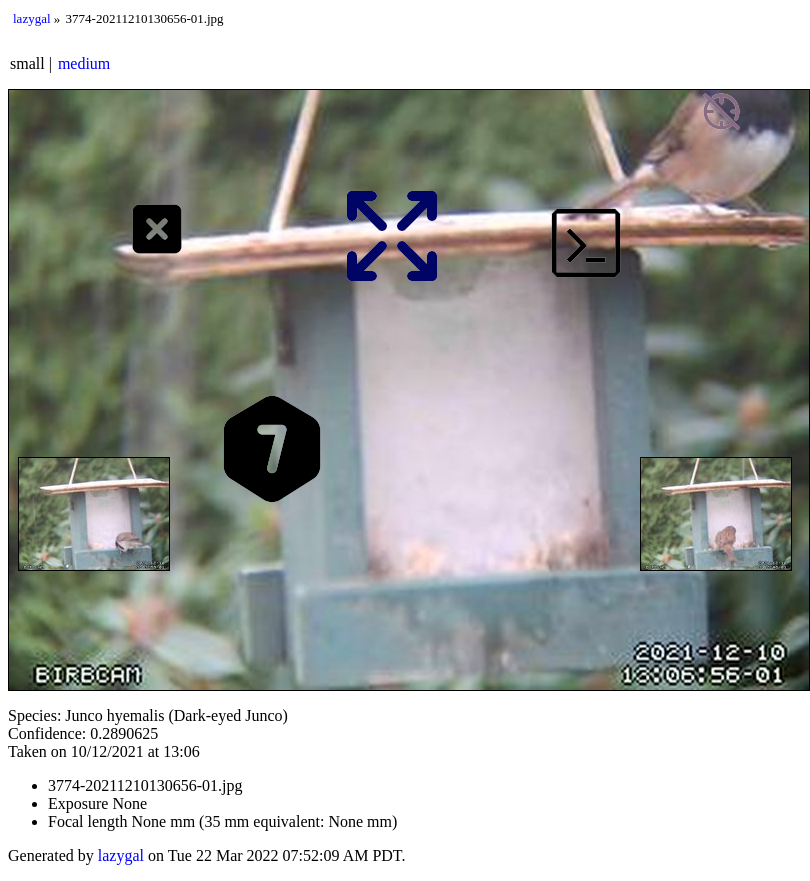 Image resolution: width=810 pixels, height=881 pixels. I want to click on expand to fullscreen mode, so click(392, 236).